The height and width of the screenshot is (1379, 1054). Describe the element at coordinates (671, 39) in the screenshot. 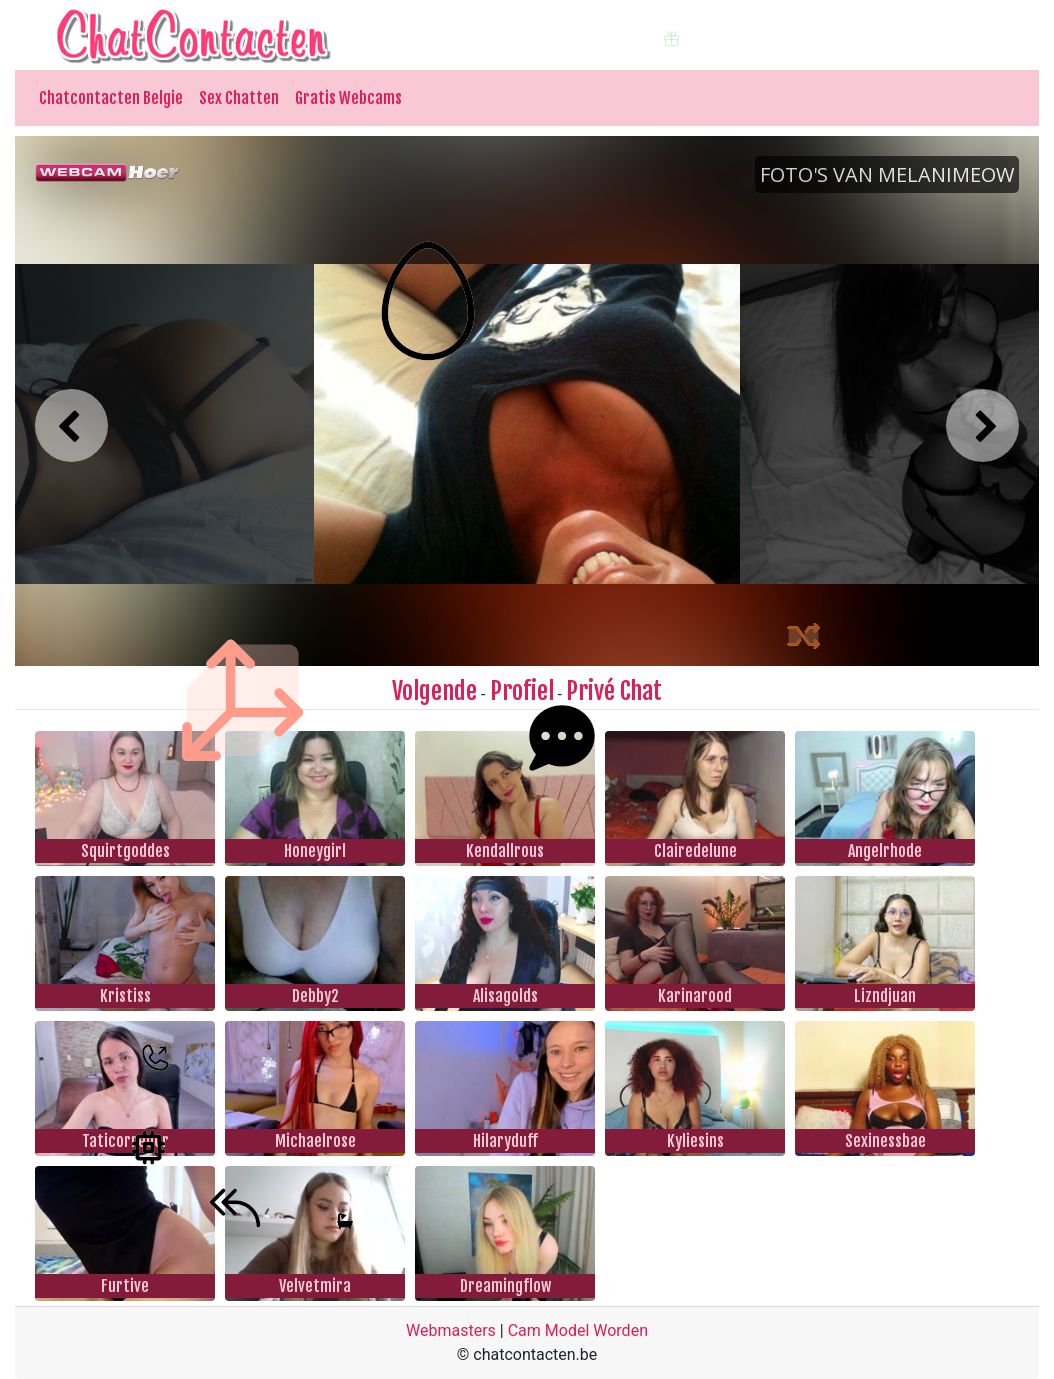

I see `view or redeem a gift` at that location.